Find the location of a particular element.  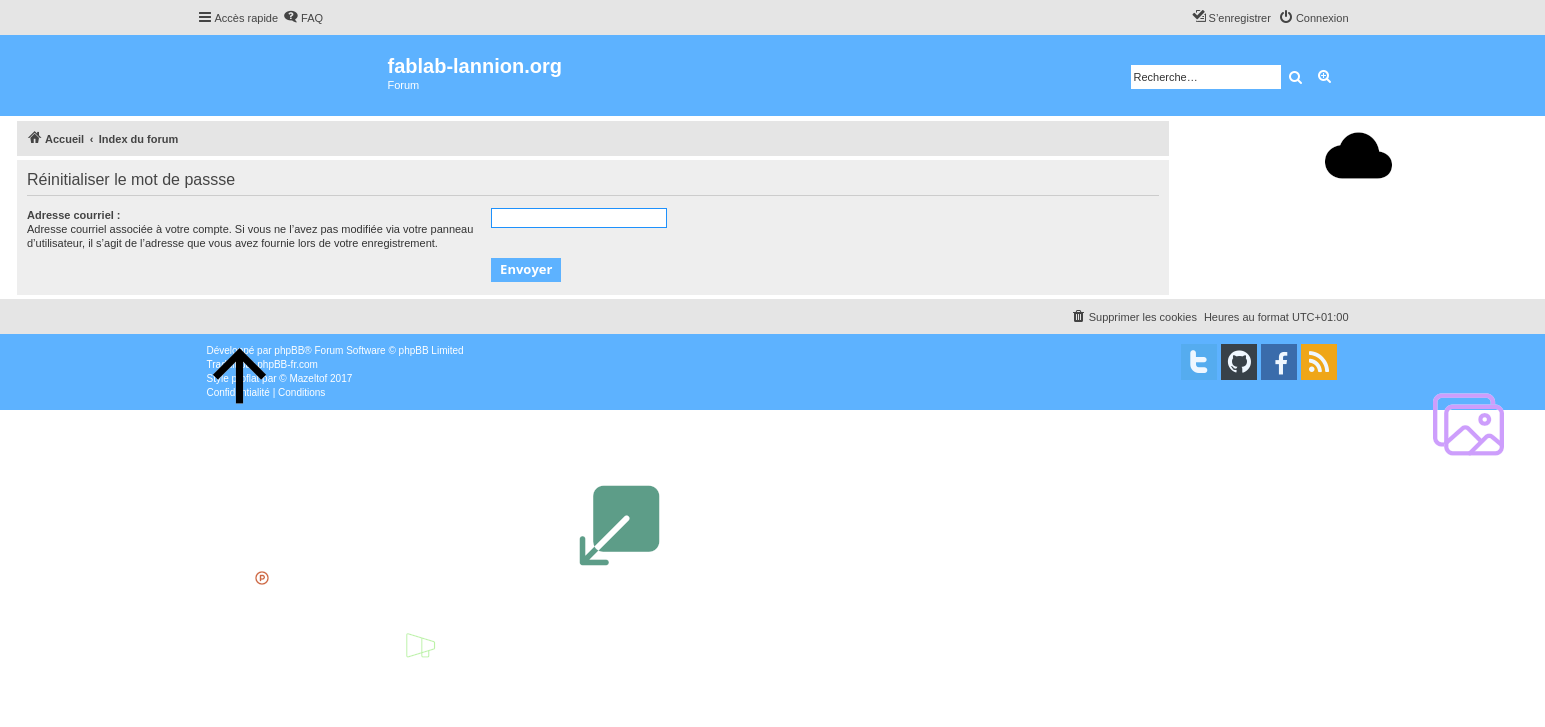

indicates parking availability or location is located at coordinates (262, 578).